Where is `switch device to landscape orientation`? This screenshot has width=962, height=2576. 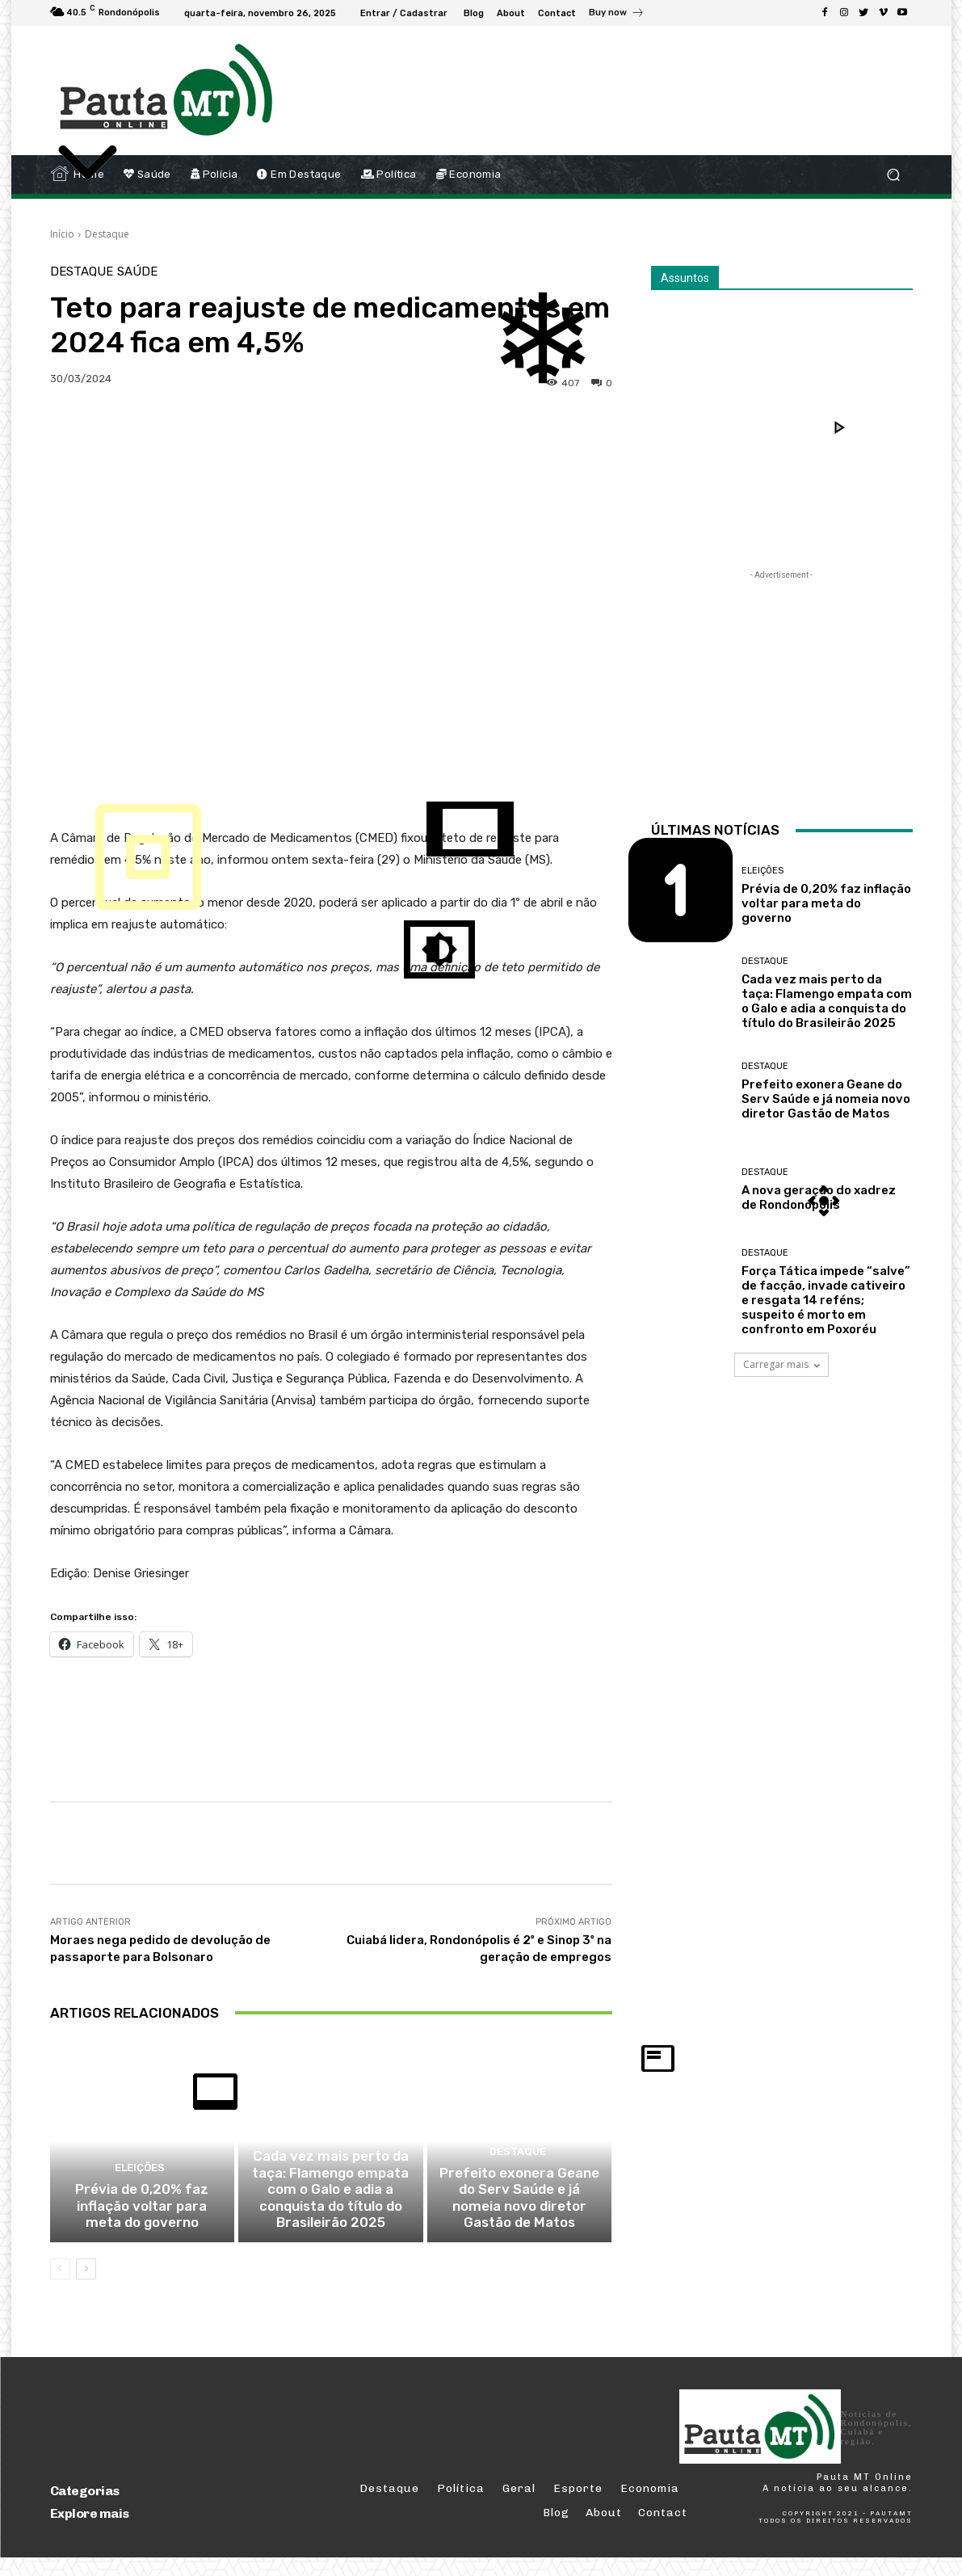
switch device to landscape orientation is located at coordinates (470, 829).